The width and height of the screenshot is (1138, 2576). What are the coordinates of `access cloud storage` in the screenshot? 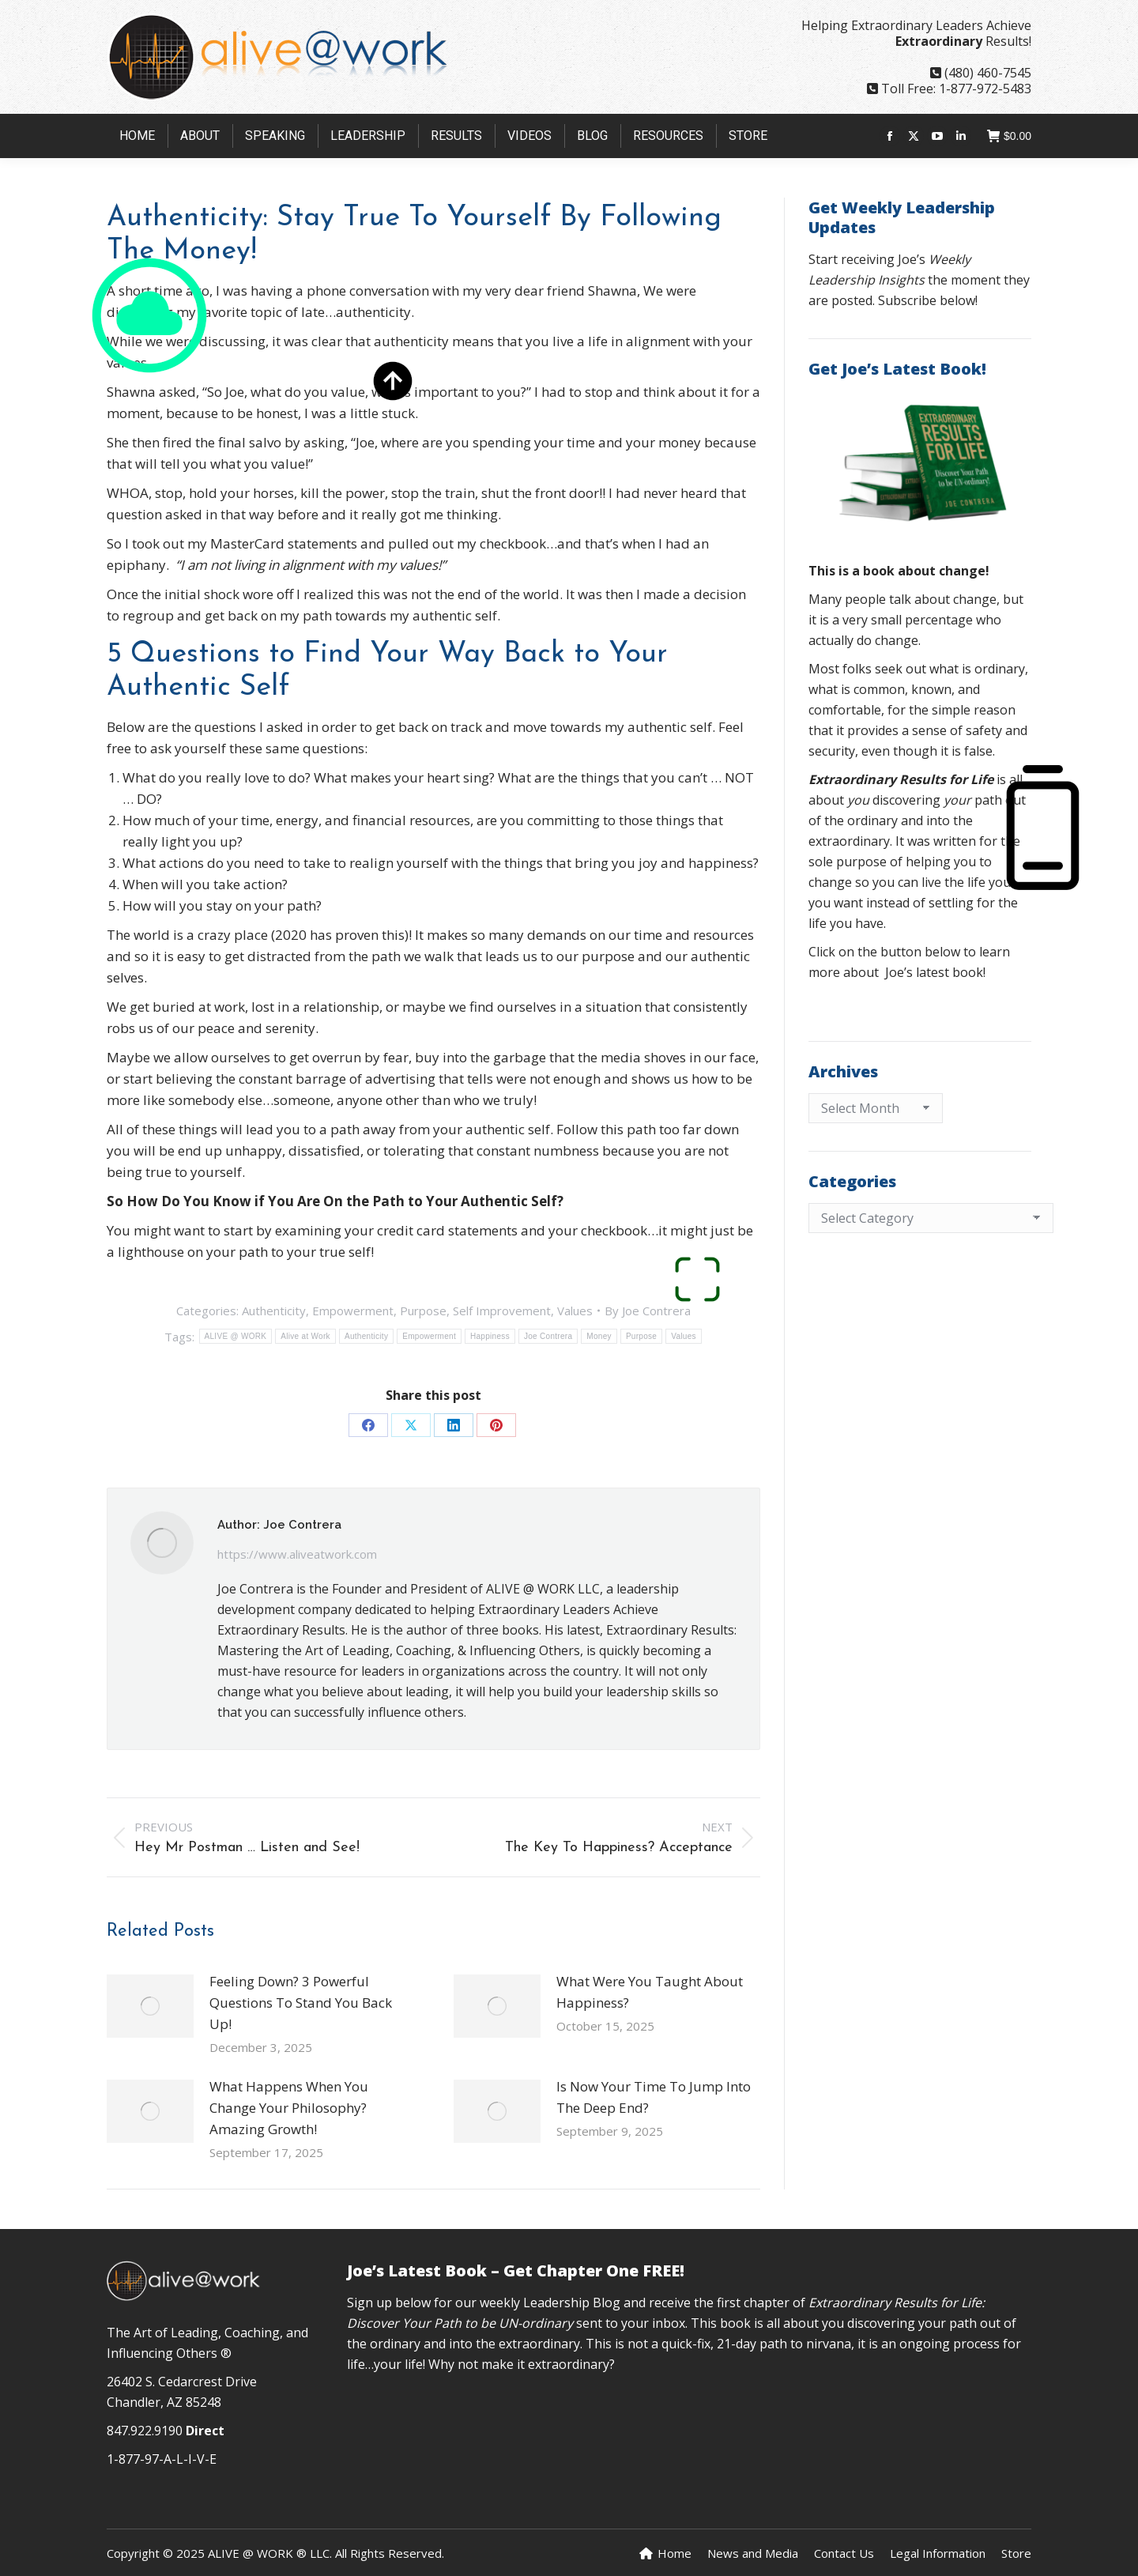 It's located at (149, 315).